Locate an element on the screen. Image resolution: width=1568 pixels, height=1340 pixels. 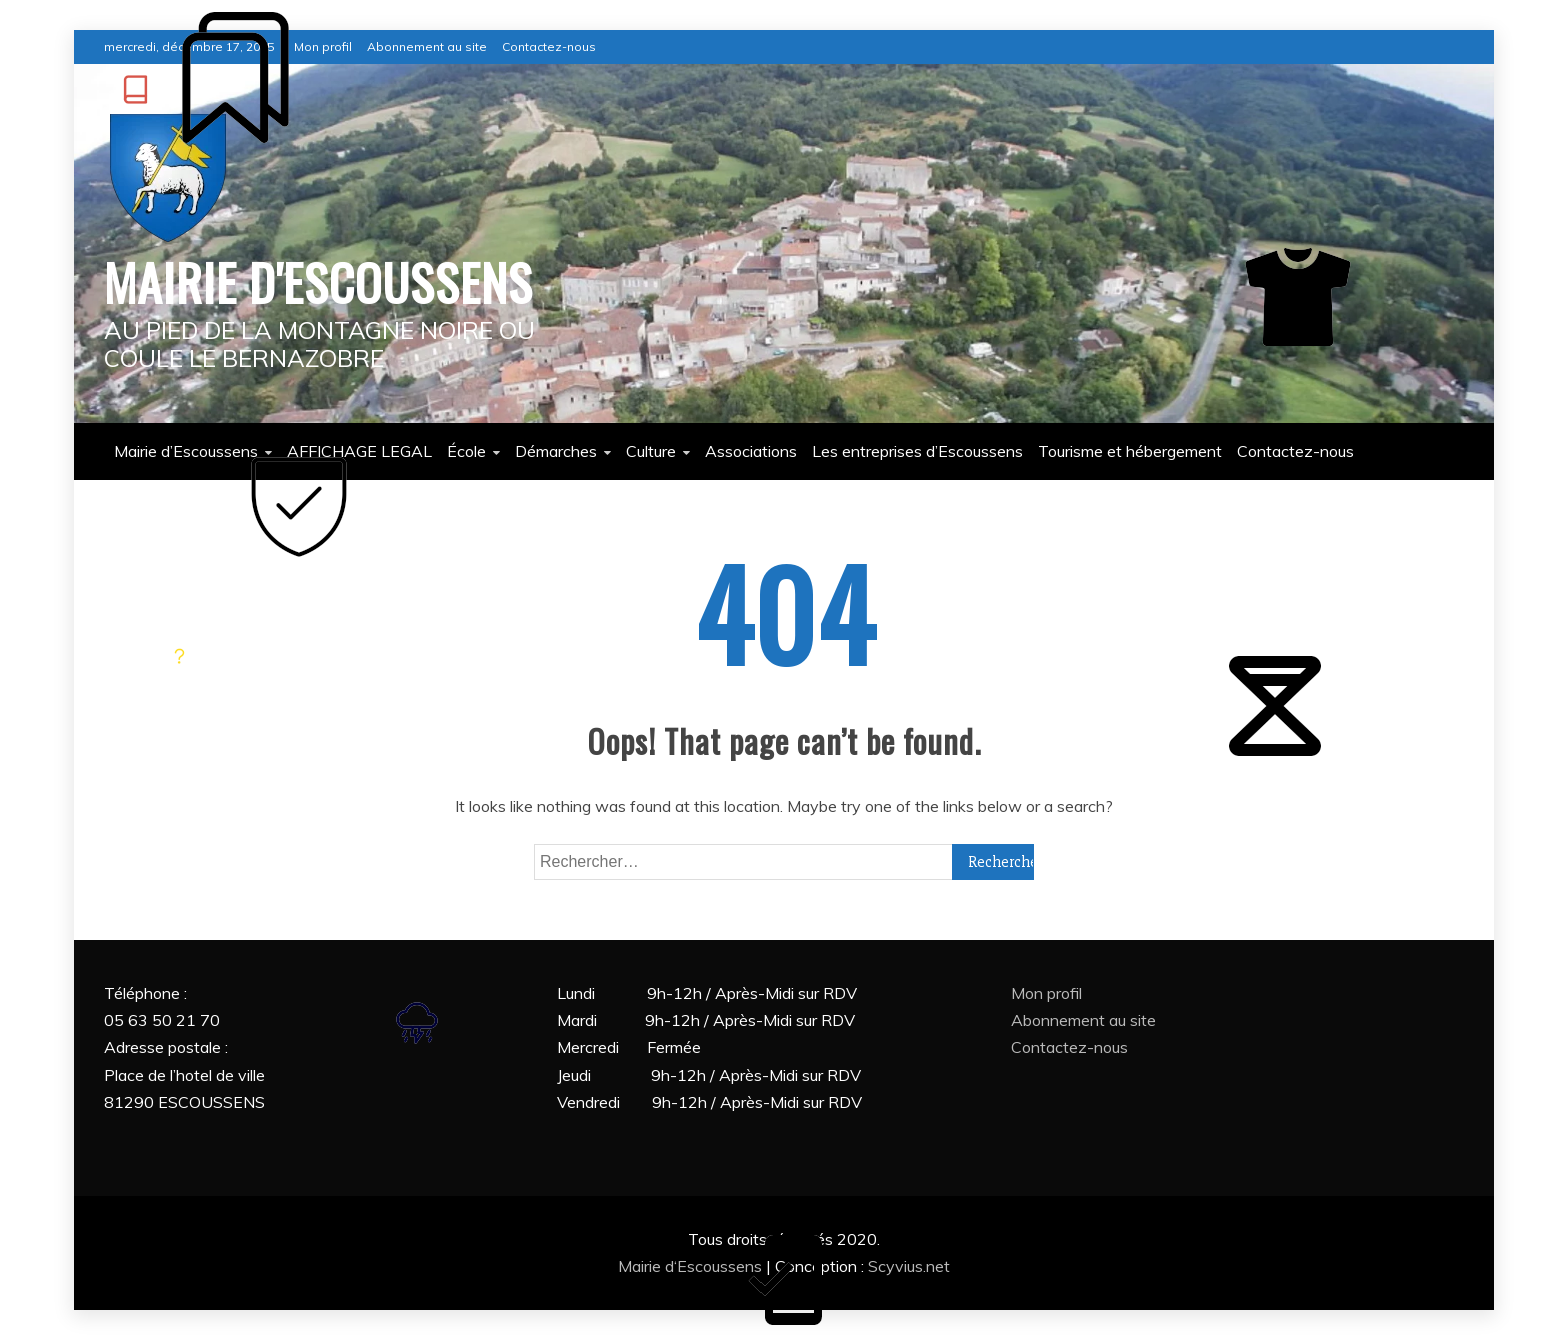
browse clothing or apparel items is located at coordinates (1298, 297).